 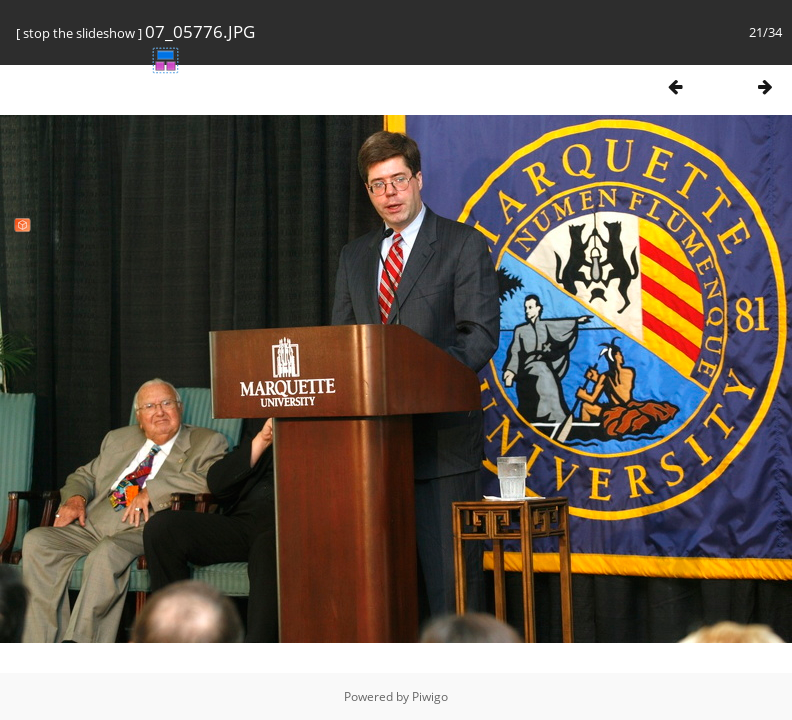 What do you see at coordinates (22, 224) in the screenshot?
I see `open an STL 3D model file` at bounding box center [22, 224].